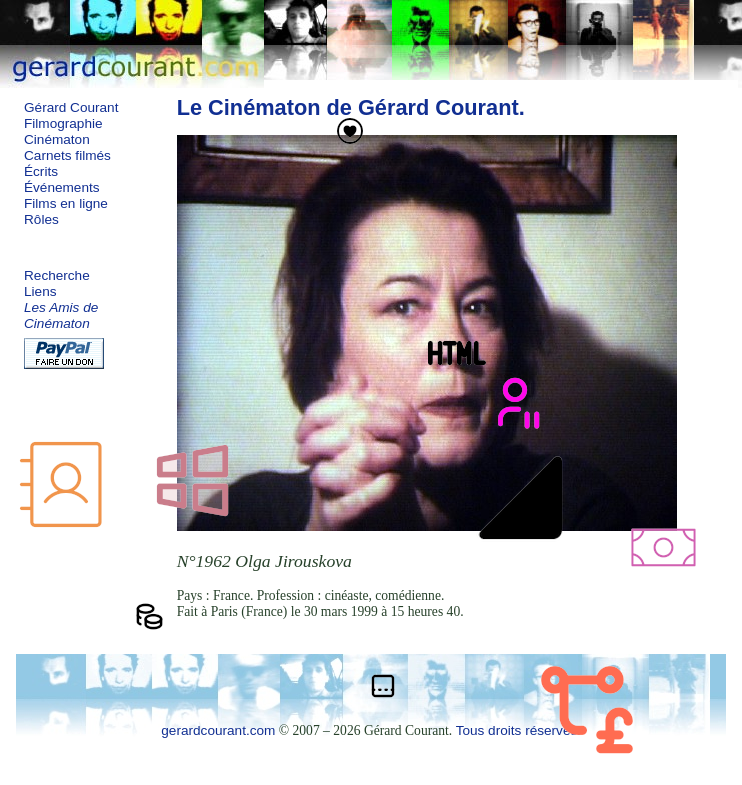  What do you see at coordinates (383, 686) in the screenshot?
I see `toggle bottom navigation bar off` at bounding box center [383, 686].